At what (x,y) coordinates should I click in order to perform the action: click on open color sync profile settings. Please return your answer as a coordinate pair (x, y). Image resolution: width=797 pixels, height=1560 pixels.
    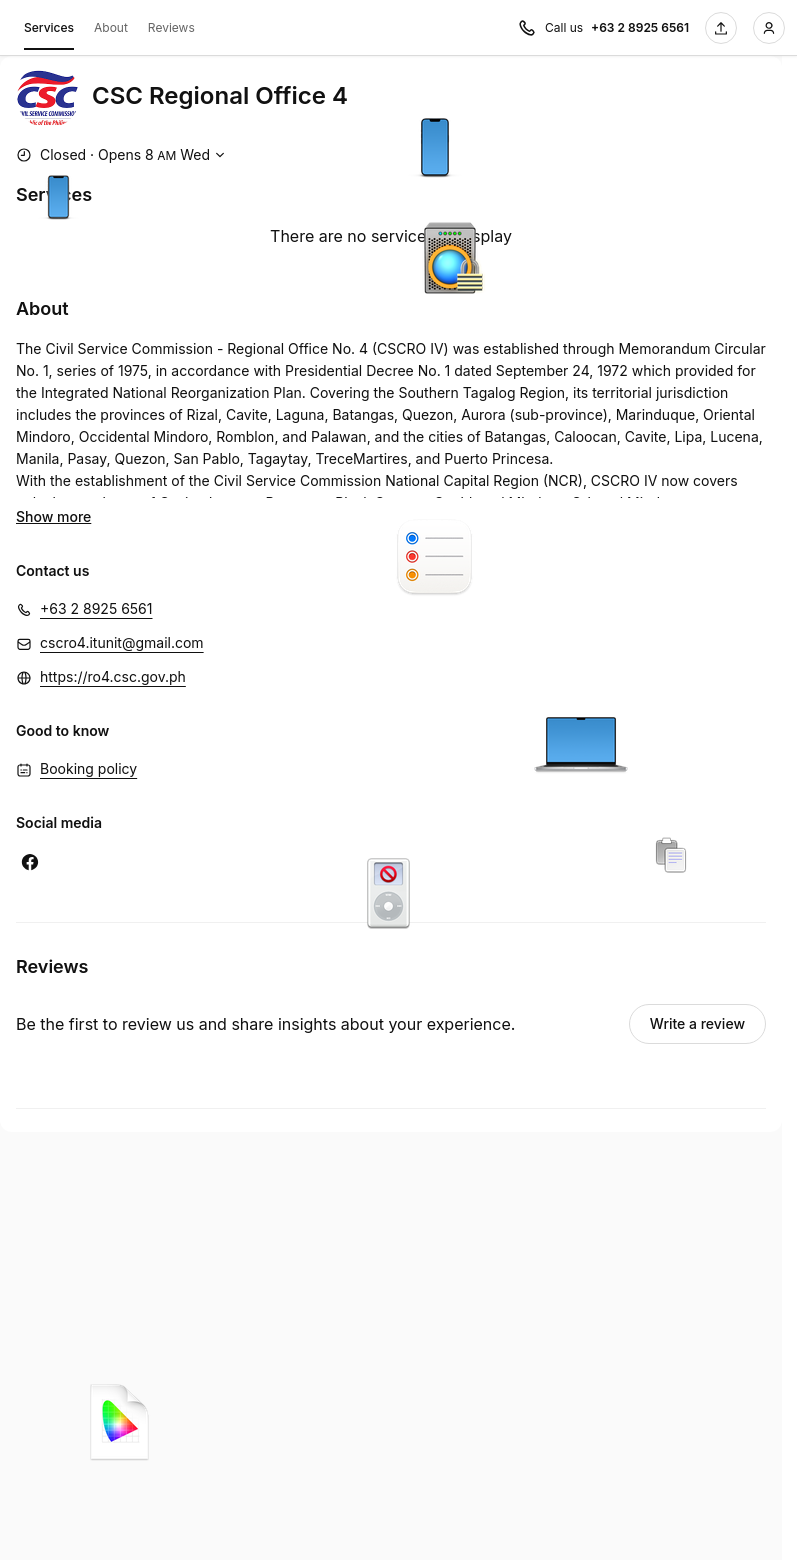
    Looking at the image, I should click on (119, 1423).